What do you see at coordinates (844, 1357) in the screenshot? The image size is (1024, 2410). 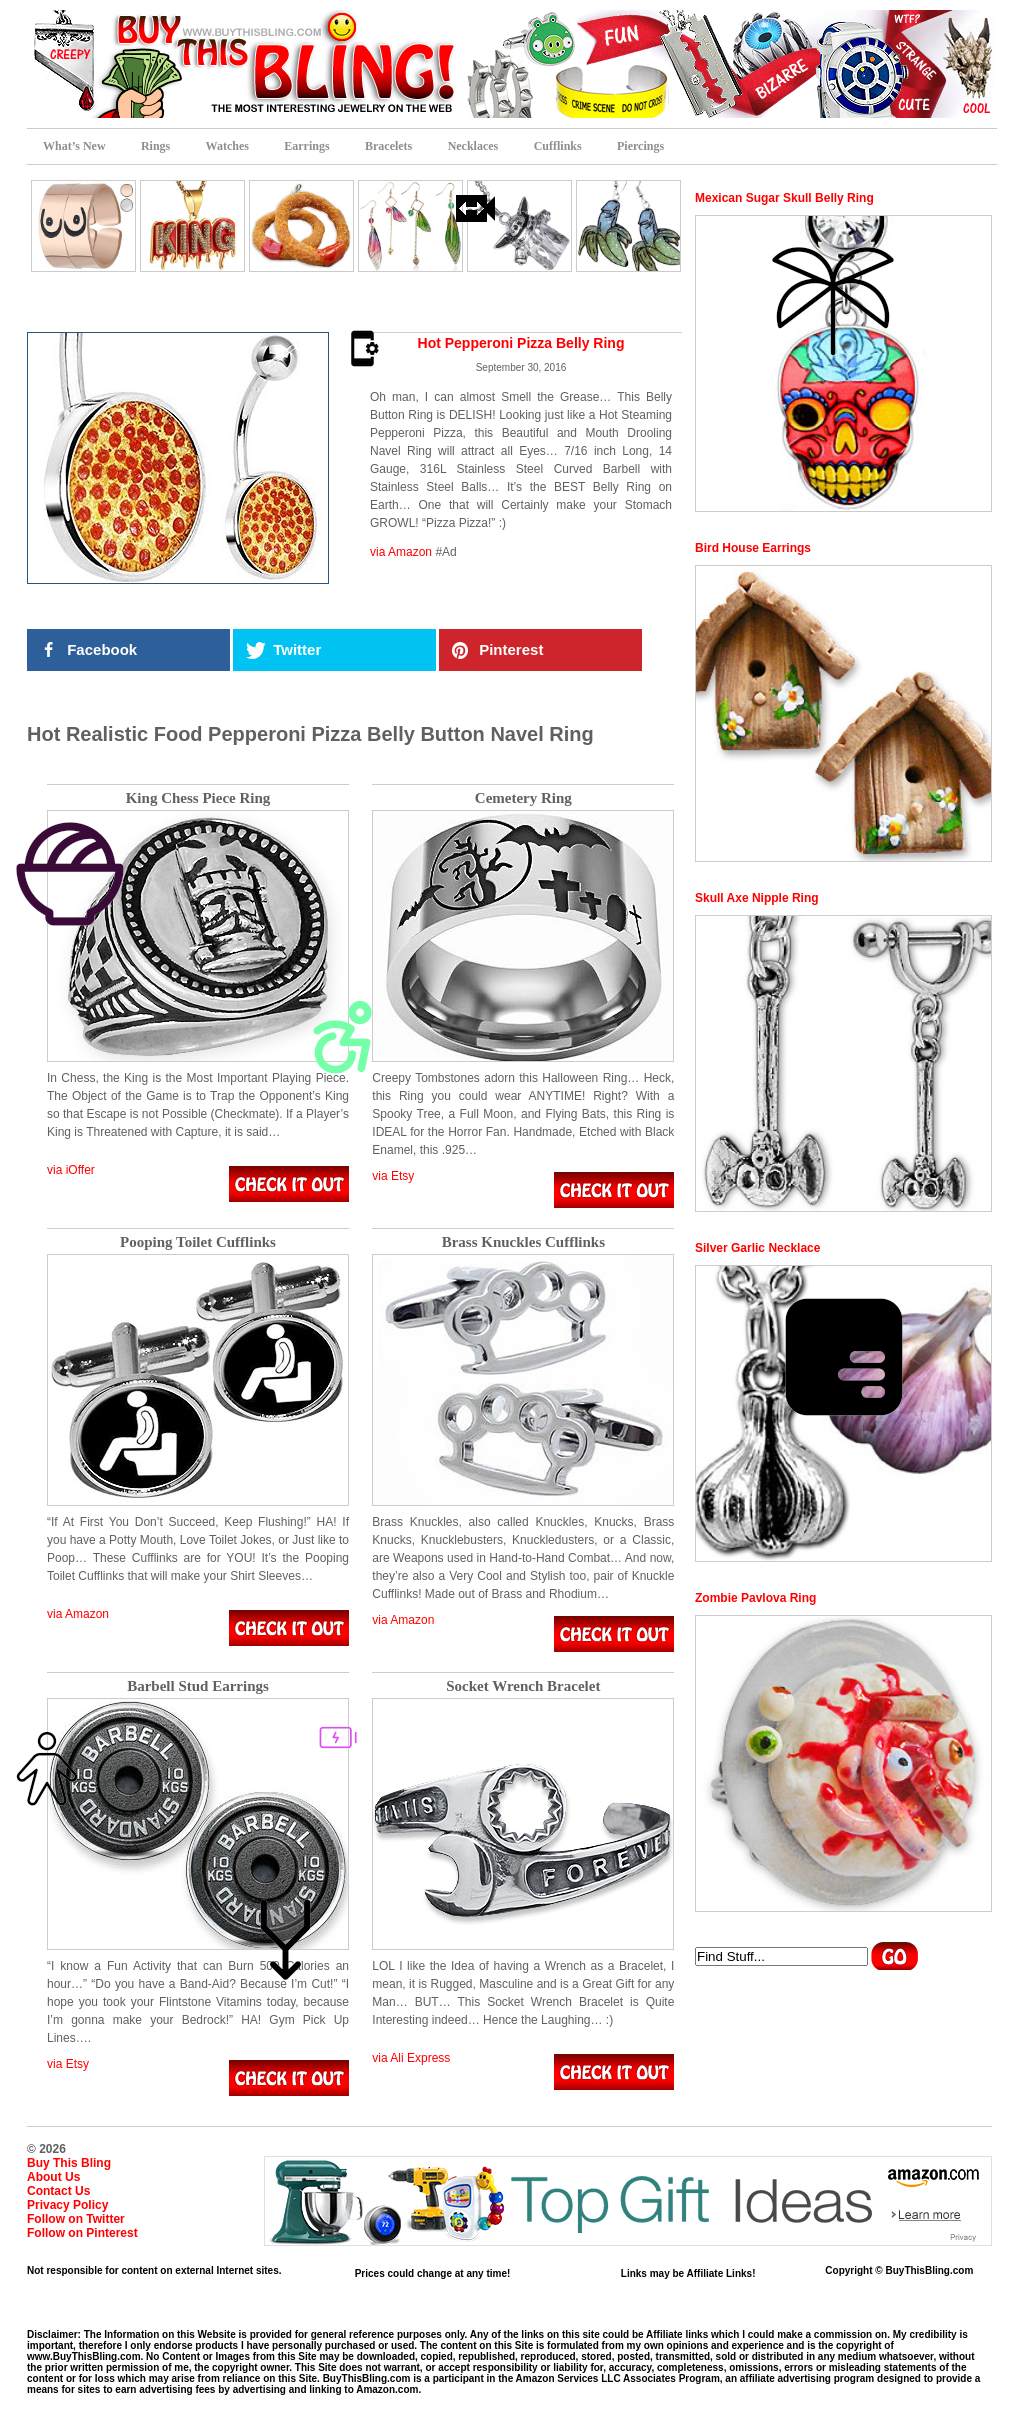 I see `align content to bottom-right of container` at bounding box center [844, 1357].